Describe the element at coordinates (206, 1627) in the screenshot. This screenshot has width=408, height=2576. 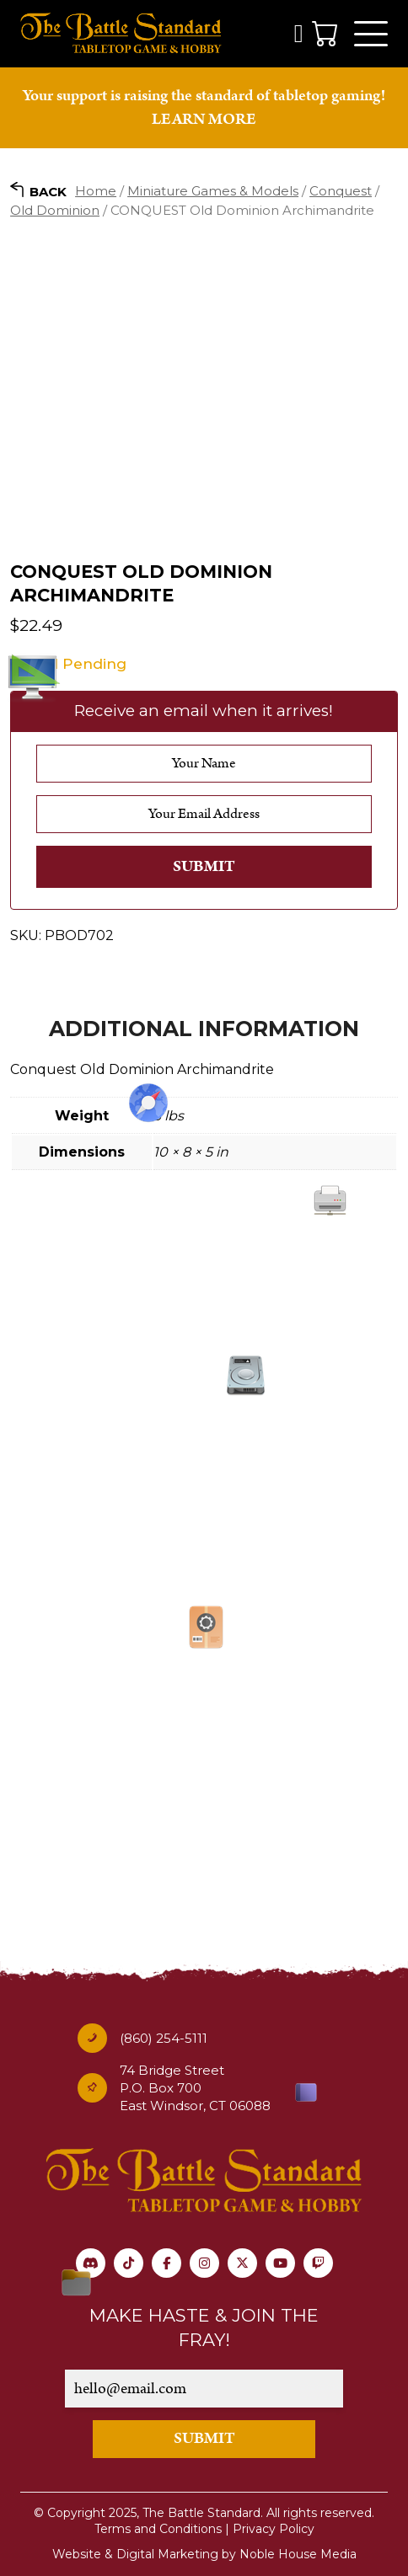
I see `software package being configured or installed` at that location.